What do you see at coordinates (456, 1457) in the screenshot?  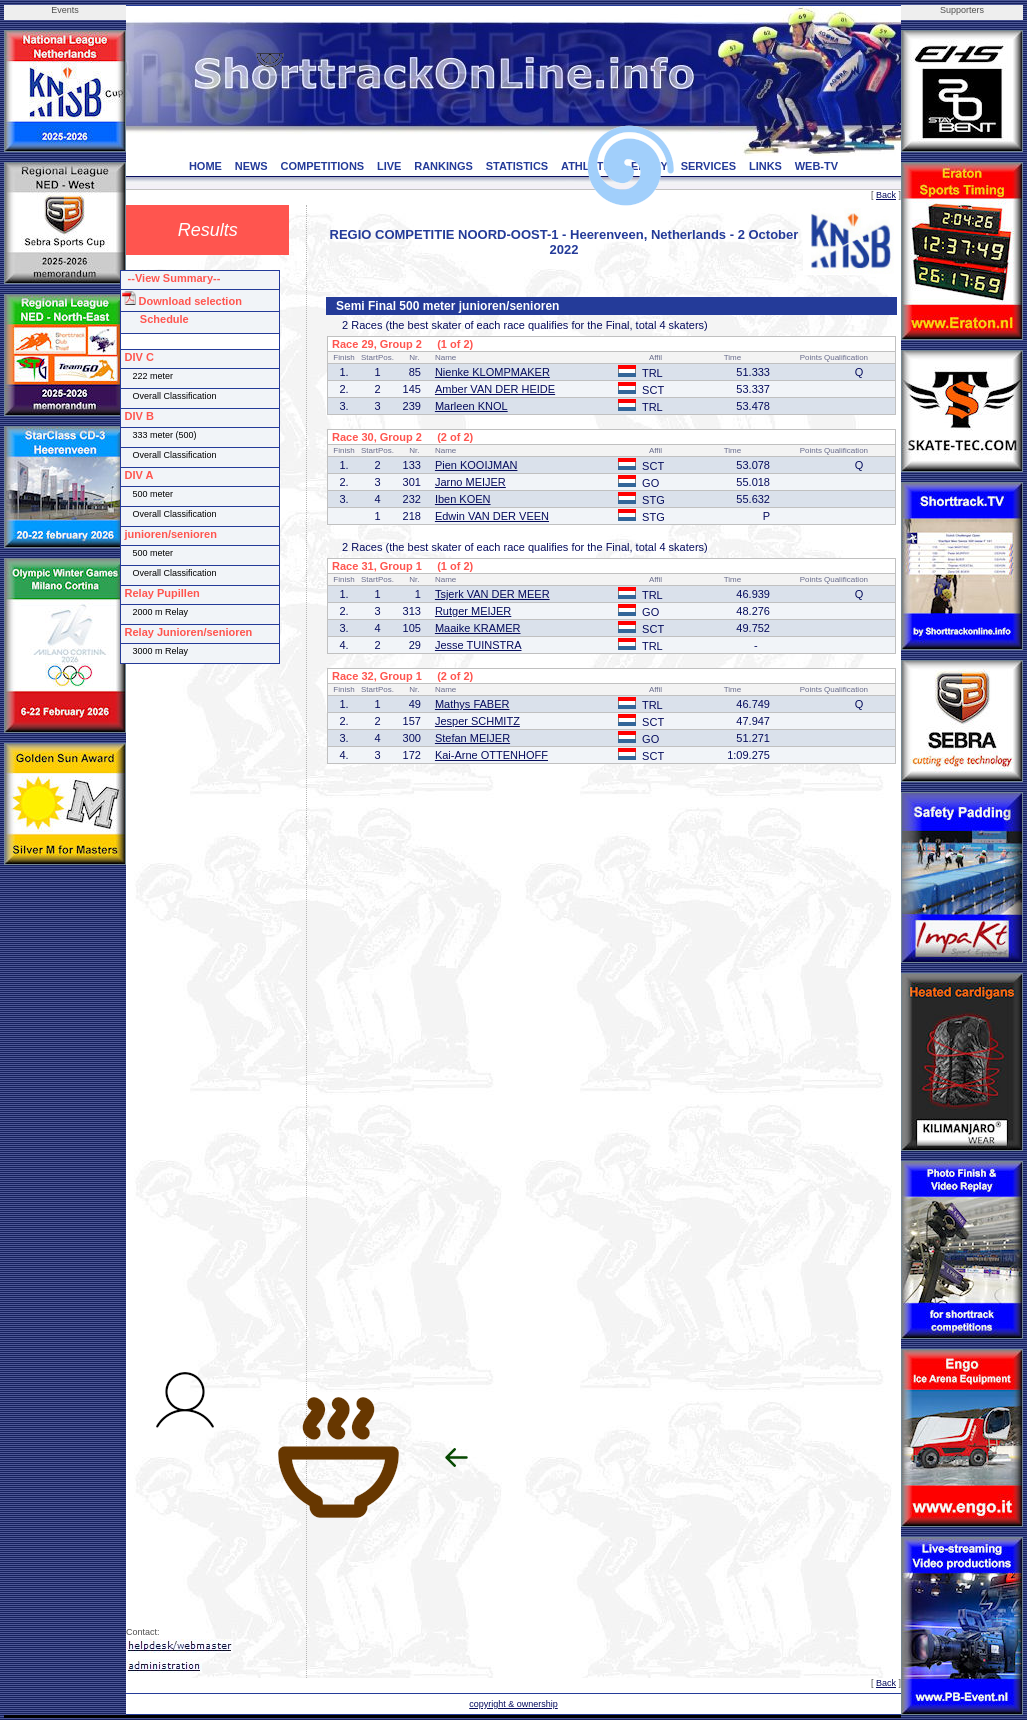 I see `go back to the previous screen` at bounding box center [456, 1457].